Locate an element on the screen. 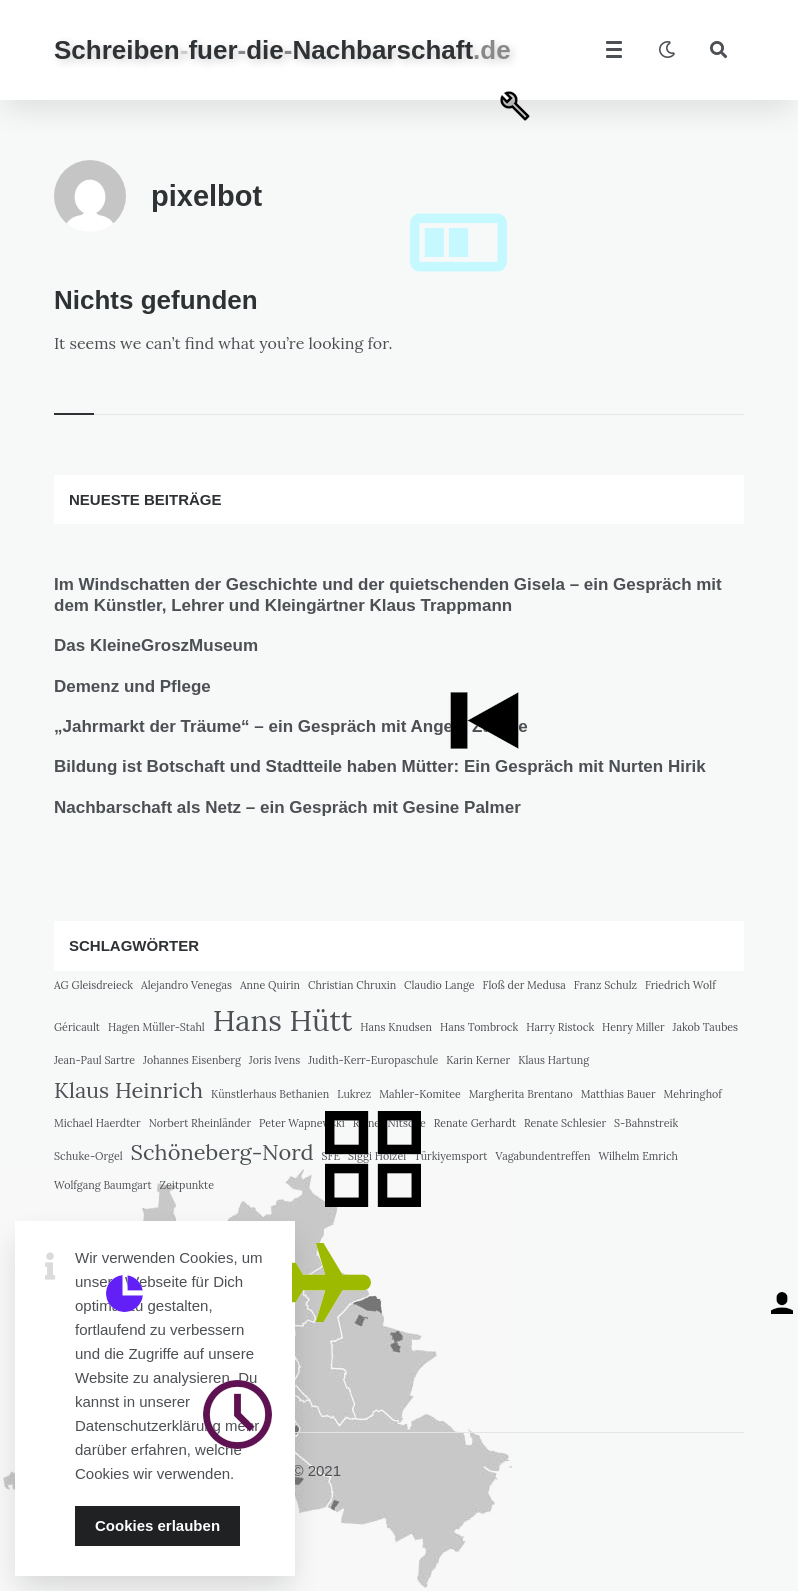 The height and width of the screenshot is (1591, 798). indicates battery at 50% charge is located at coordinates (458, 242).